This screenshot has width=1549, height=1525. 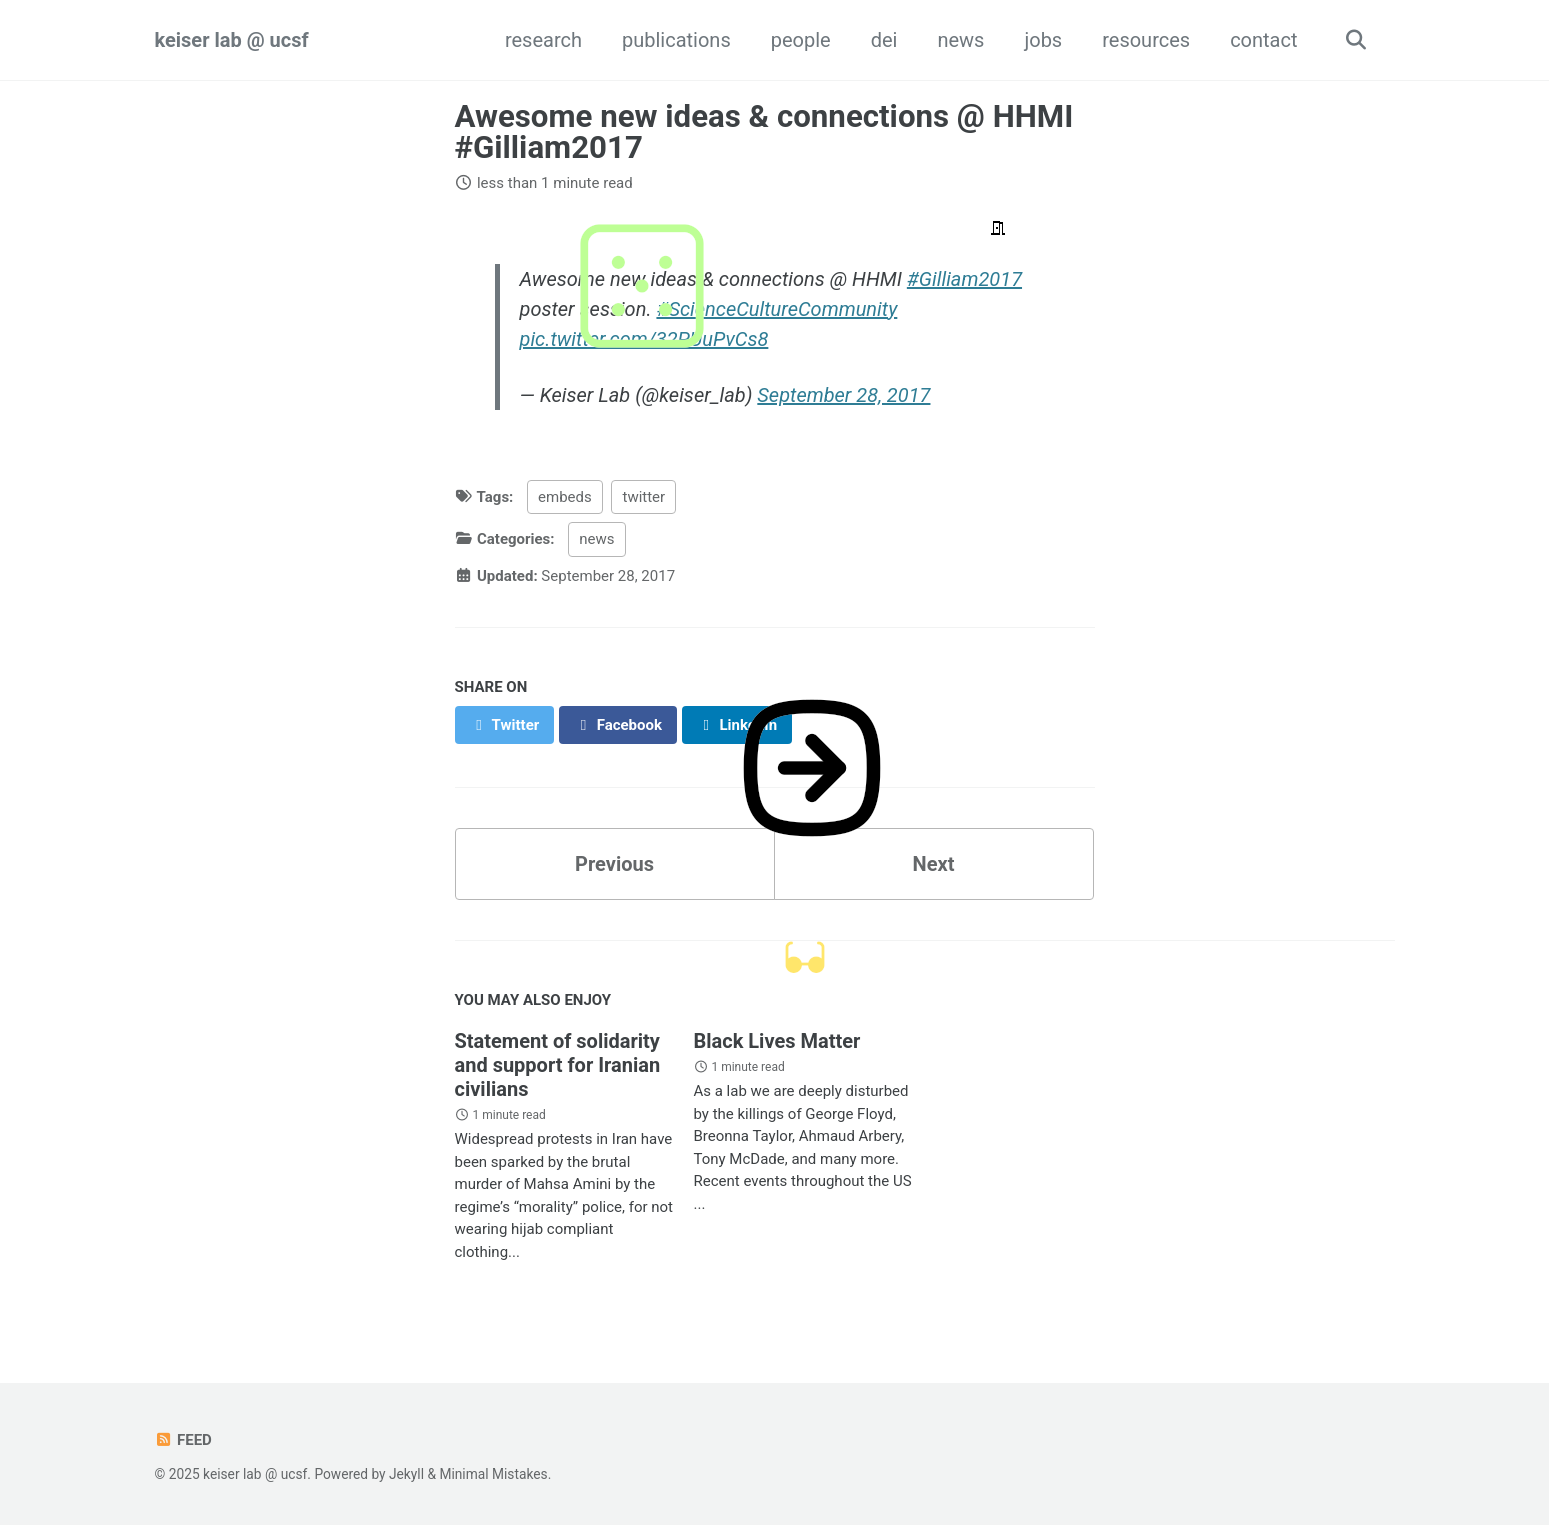 I want to click on enable reading mode or accessibility features, so click(x=805, y=958).